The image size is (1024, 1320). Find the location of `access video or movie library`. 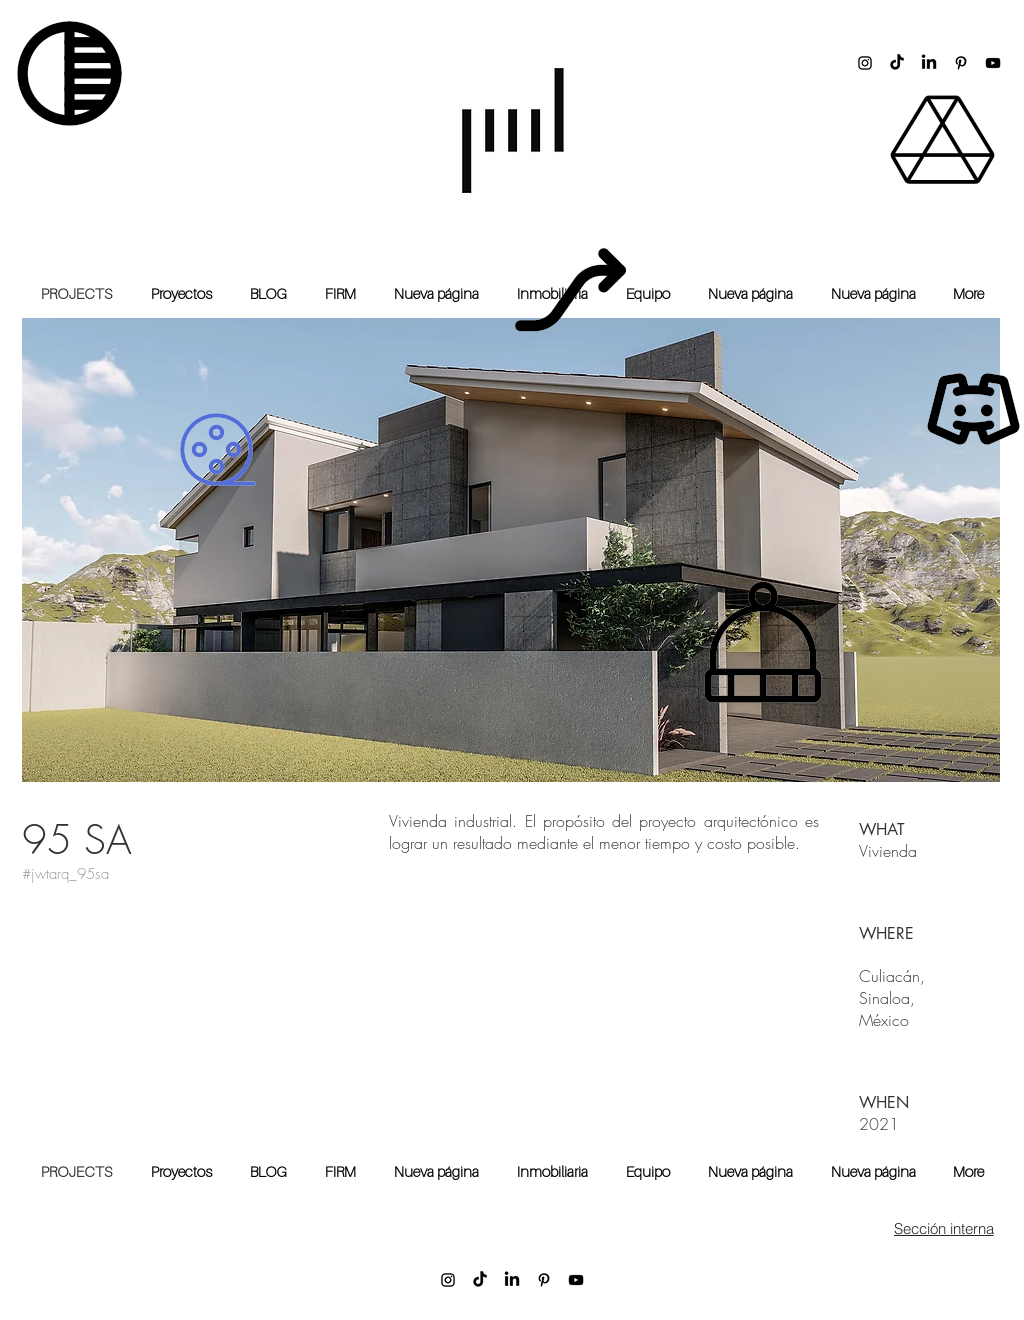

access video or movie library is located at coordinates (216, 449).